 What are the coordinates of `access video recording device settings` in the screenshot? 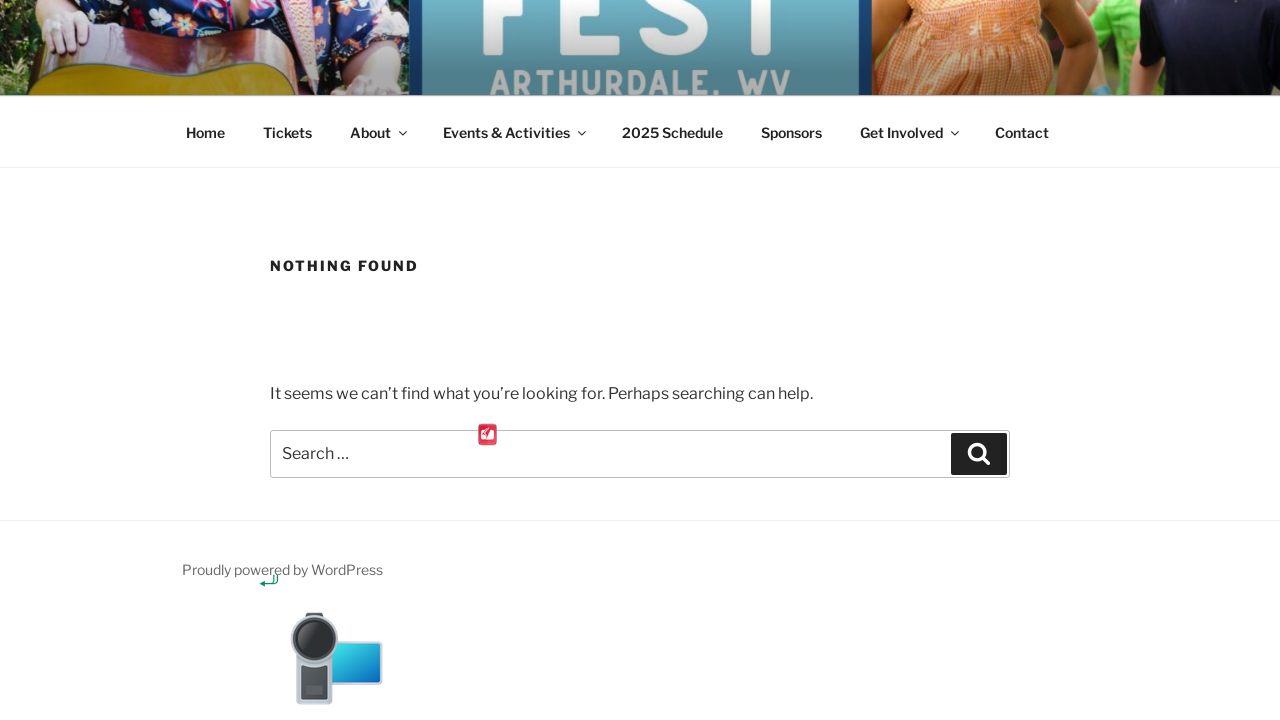 It's located at (336, 658).